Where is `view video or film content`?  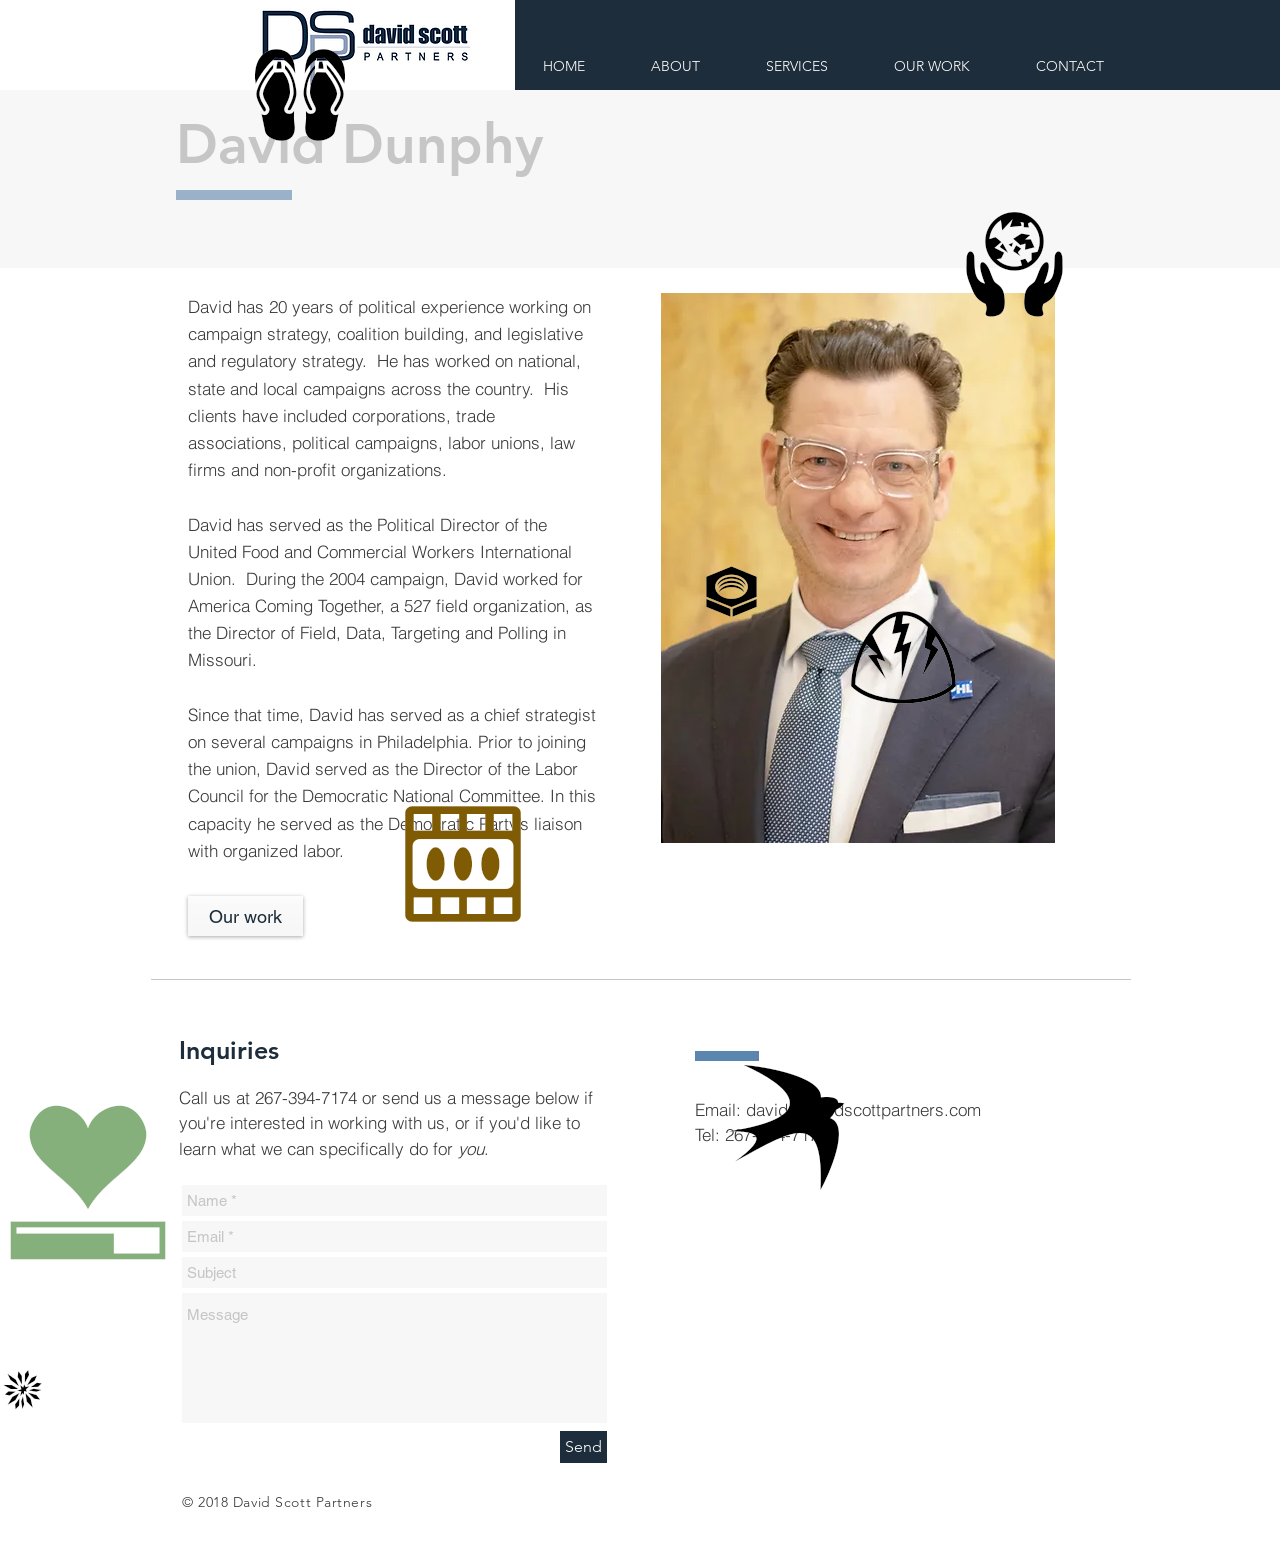
view video or film content is located at coordinates (463, 864).